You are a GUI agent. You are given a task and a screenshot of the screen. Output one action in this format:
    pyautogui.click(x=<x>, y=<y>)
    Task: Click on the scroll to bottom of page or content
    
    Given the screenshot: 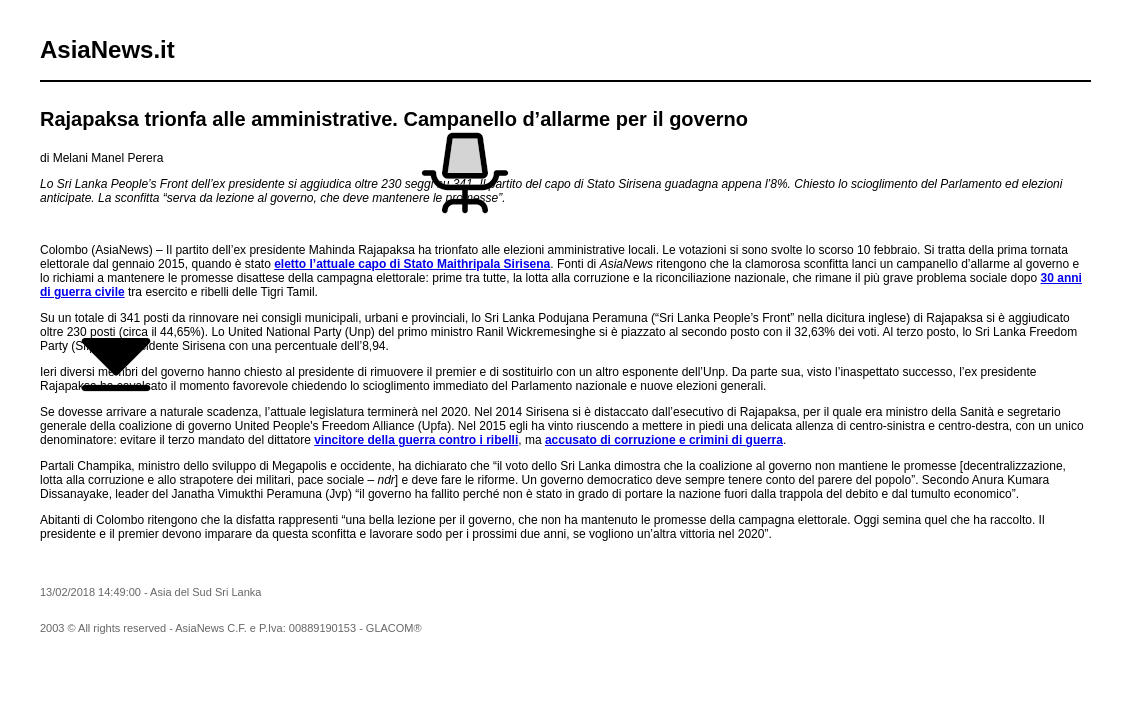 What is the action you would take?
    pyautogui.click(x=116, y=363)
    